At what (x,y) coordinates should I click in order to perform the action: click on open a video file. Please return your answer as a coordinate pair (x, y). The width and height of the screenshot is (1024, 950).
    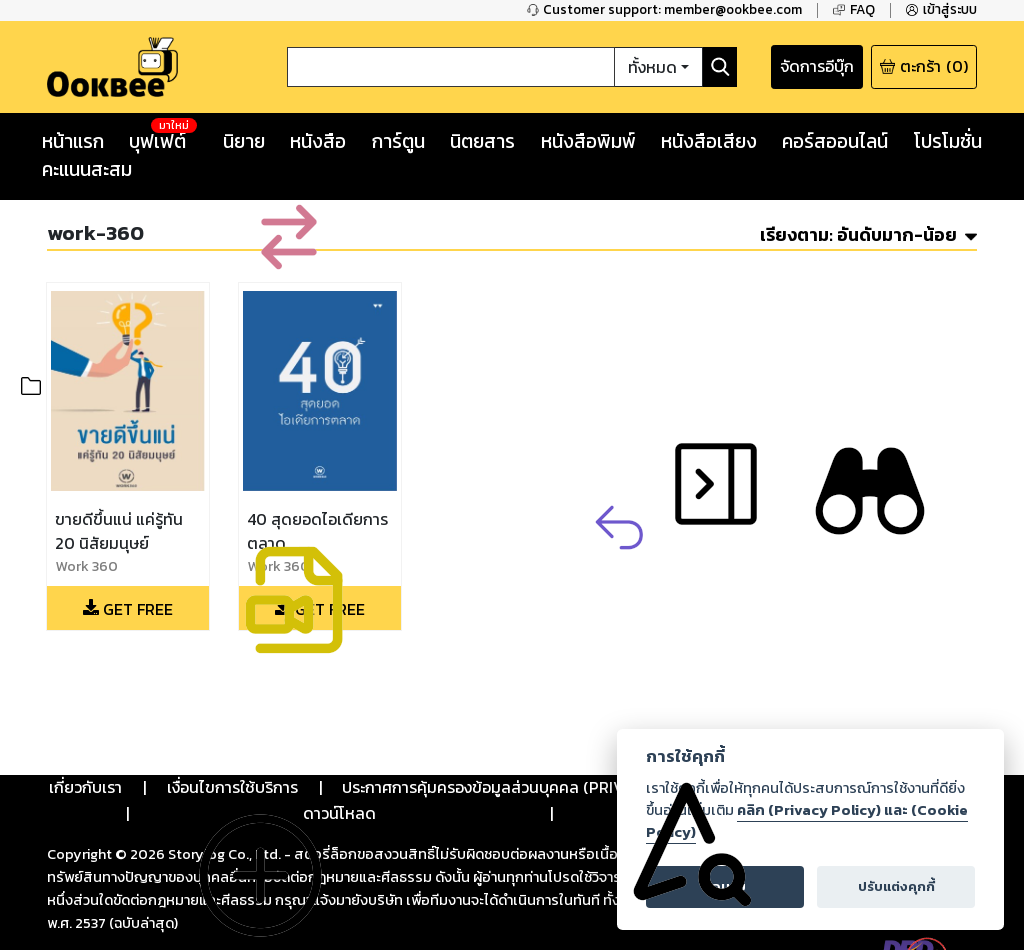
    Looking at the image, I should click on (299, 600).